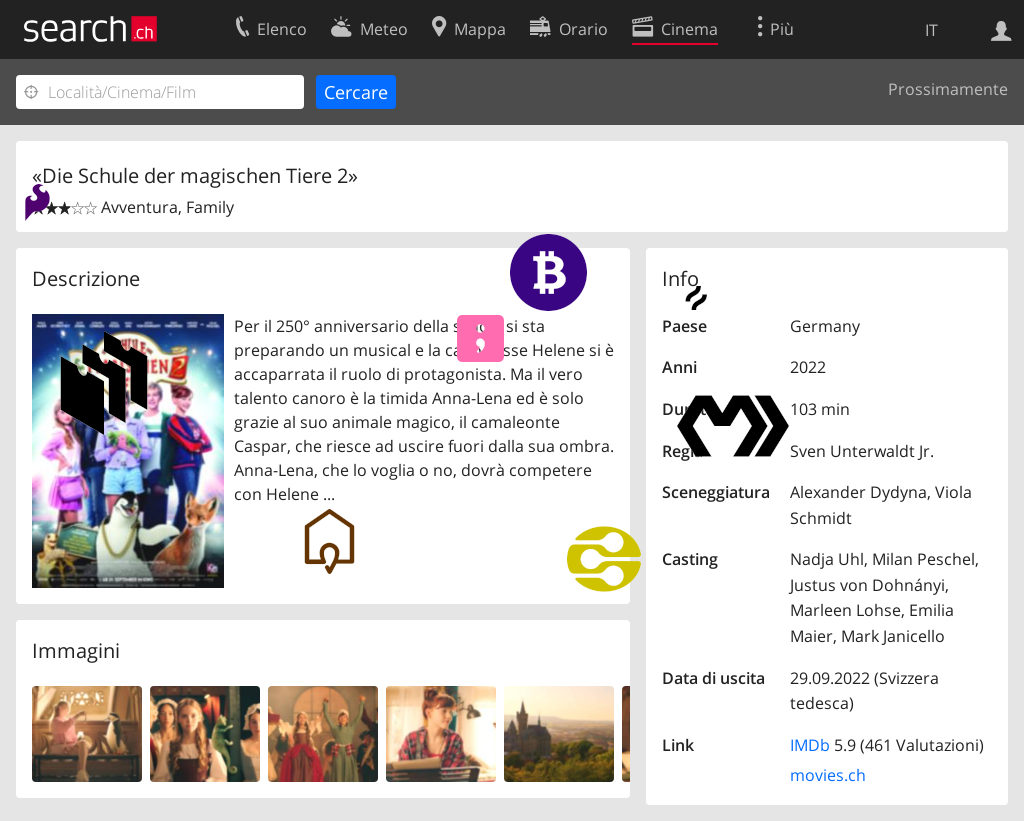 This screenshot has height=821, width=1024. Describe the element at coordinates (548, 272) in the screenshot. I see `bitcoin sv cryptocurrency logo` at that location.